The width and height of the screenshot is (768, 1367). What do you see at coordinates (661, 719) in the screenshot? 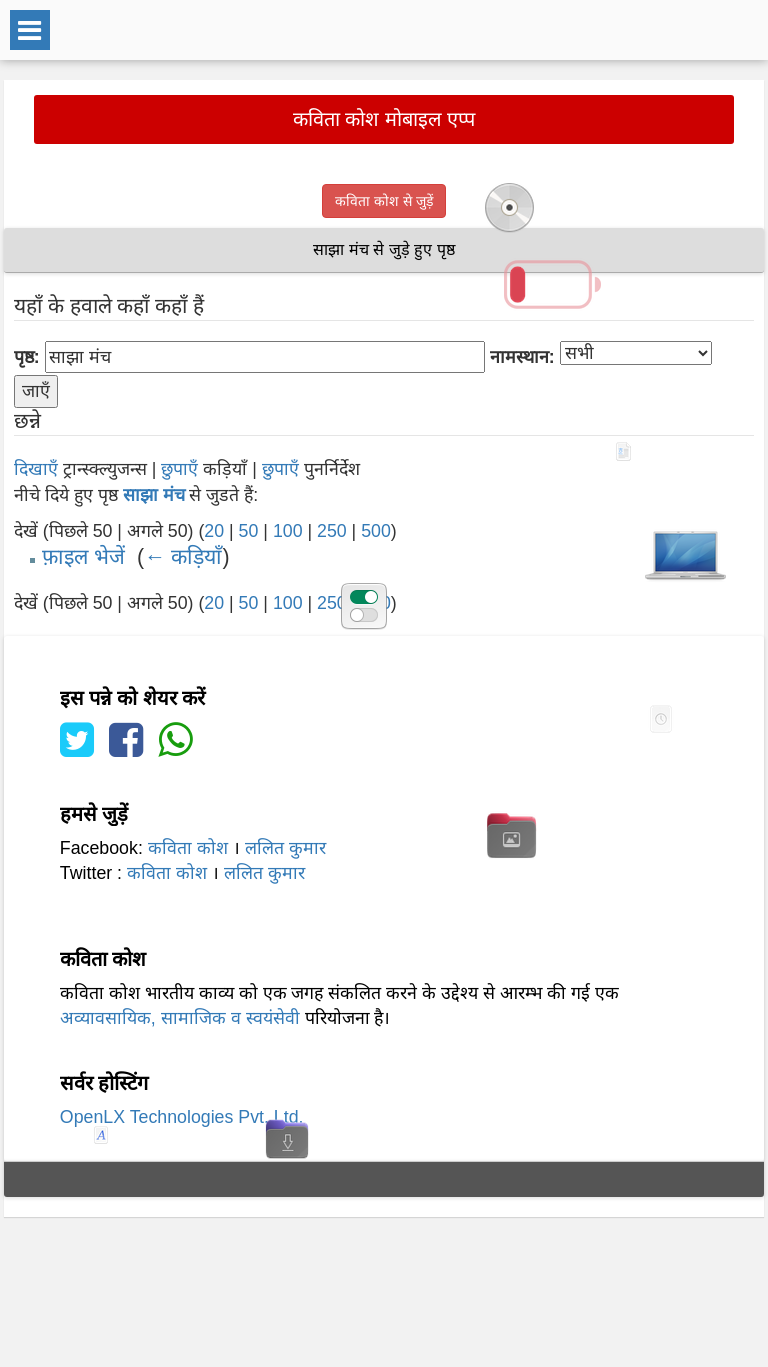
I see `image is currently loading` at bounding box center [661, 719].